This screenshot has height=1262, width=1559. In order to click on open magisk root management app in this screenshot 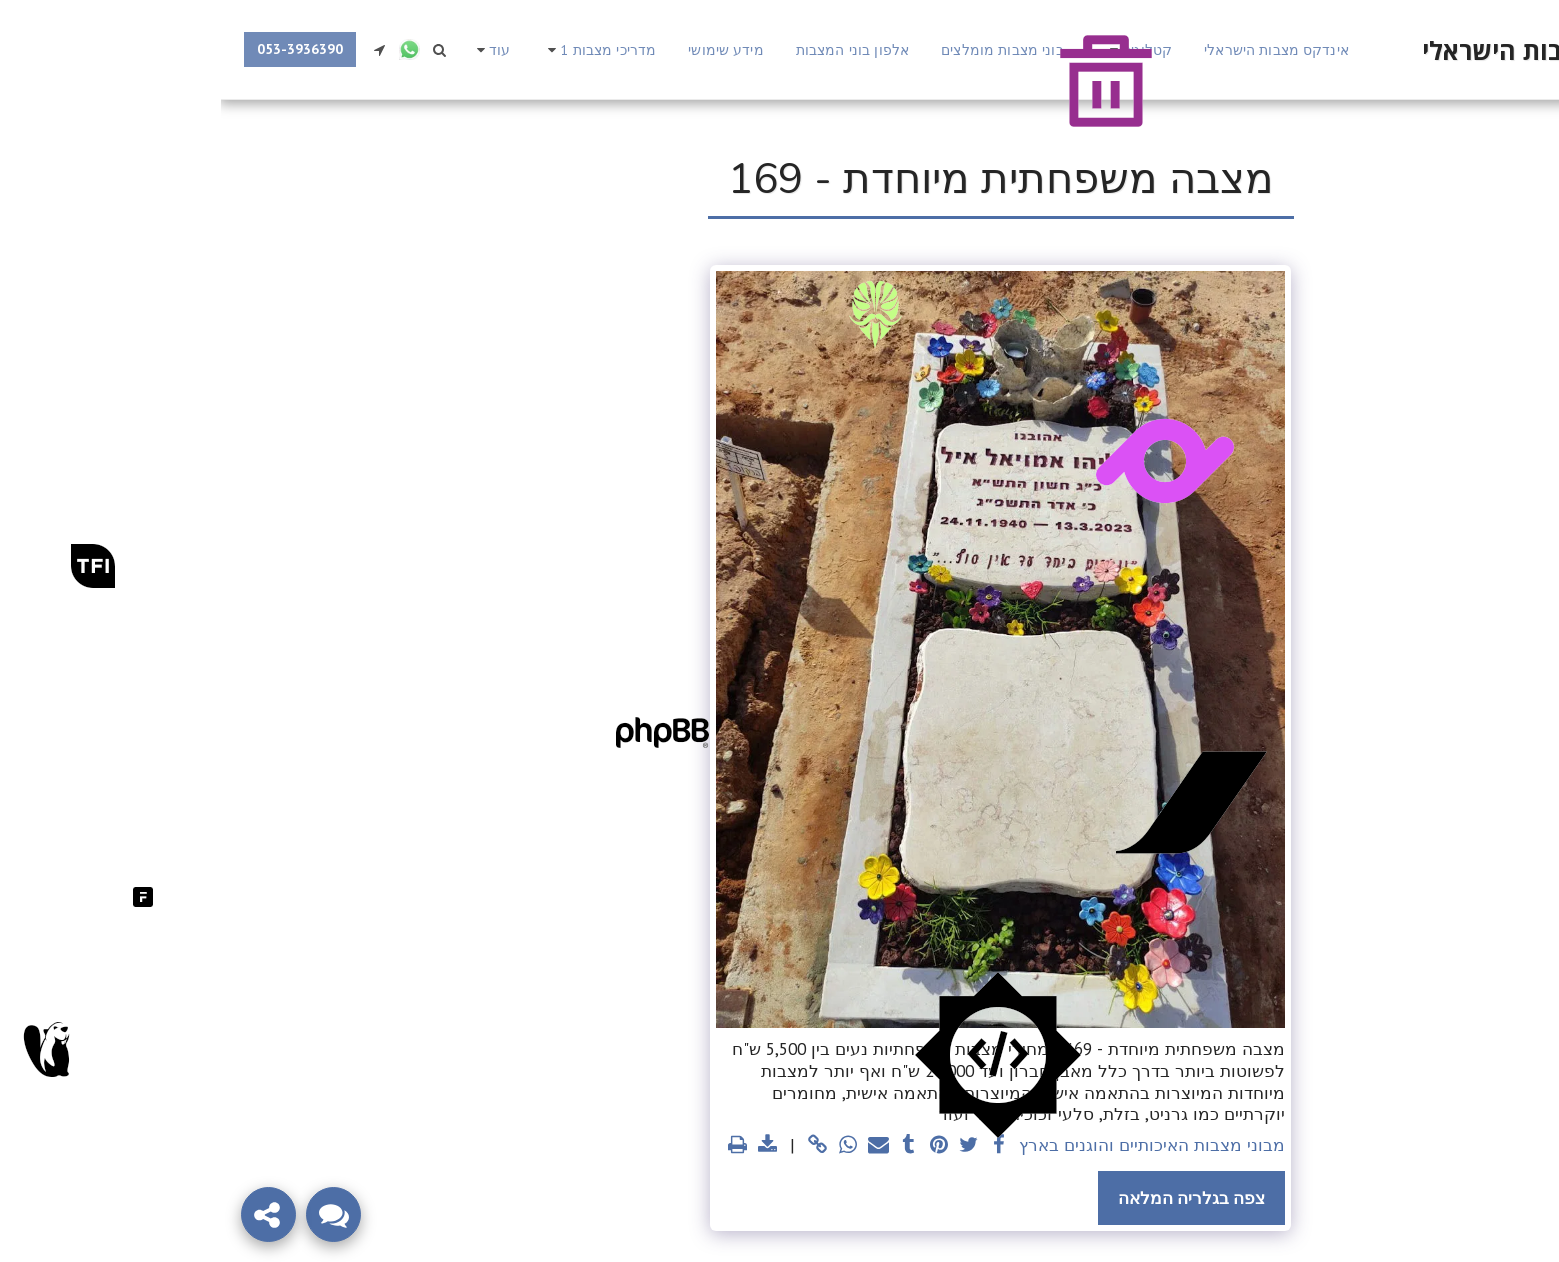, I will do `click(875, 314)`.